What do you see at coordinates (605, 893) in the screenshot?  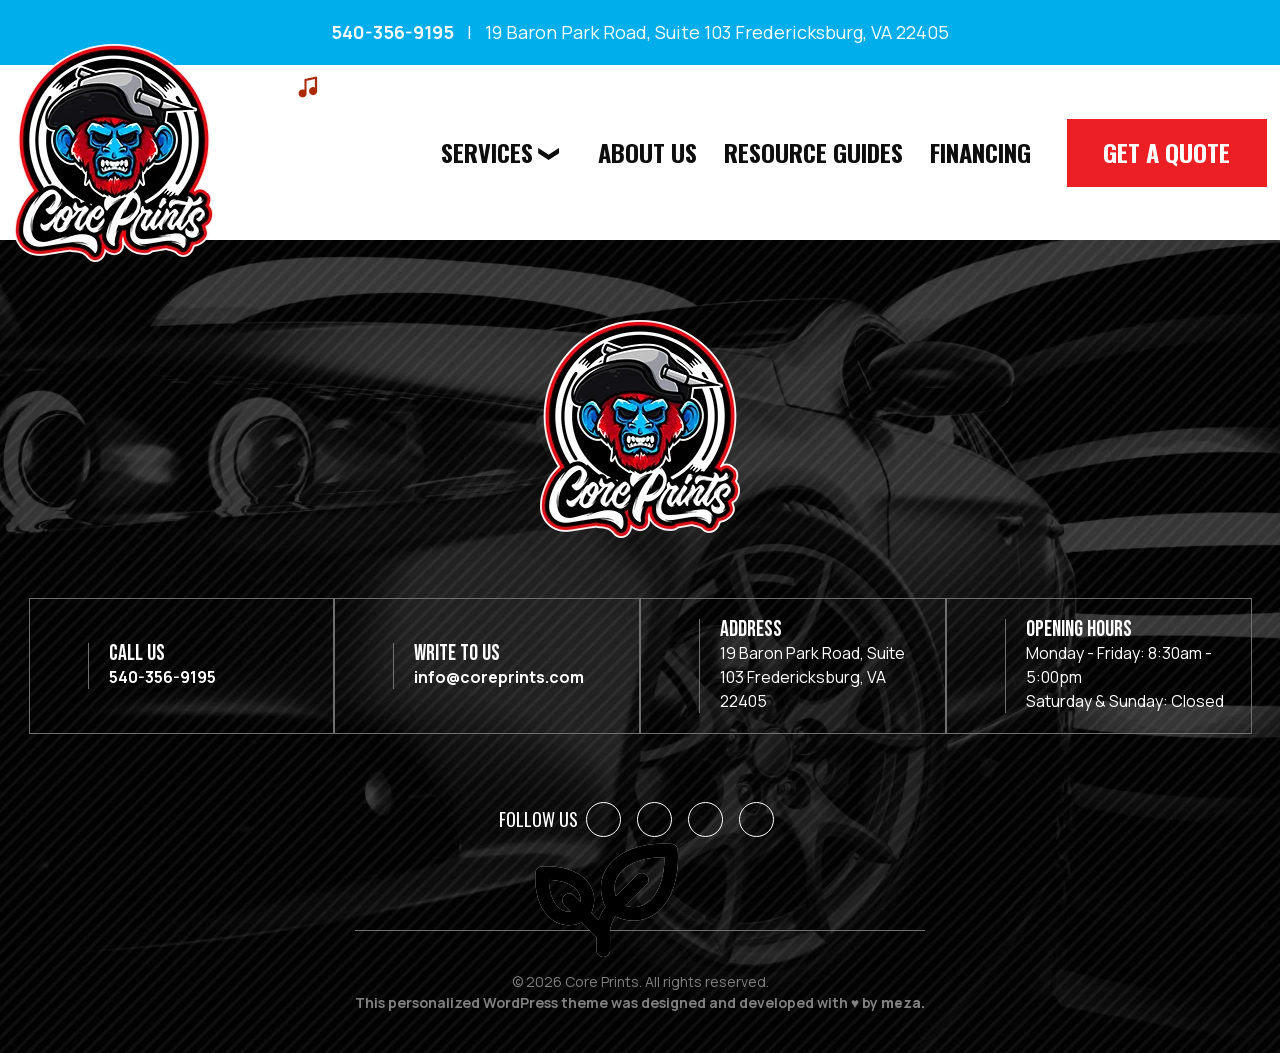 I see `access garden or plant care features` at bounding box center [605, 893].